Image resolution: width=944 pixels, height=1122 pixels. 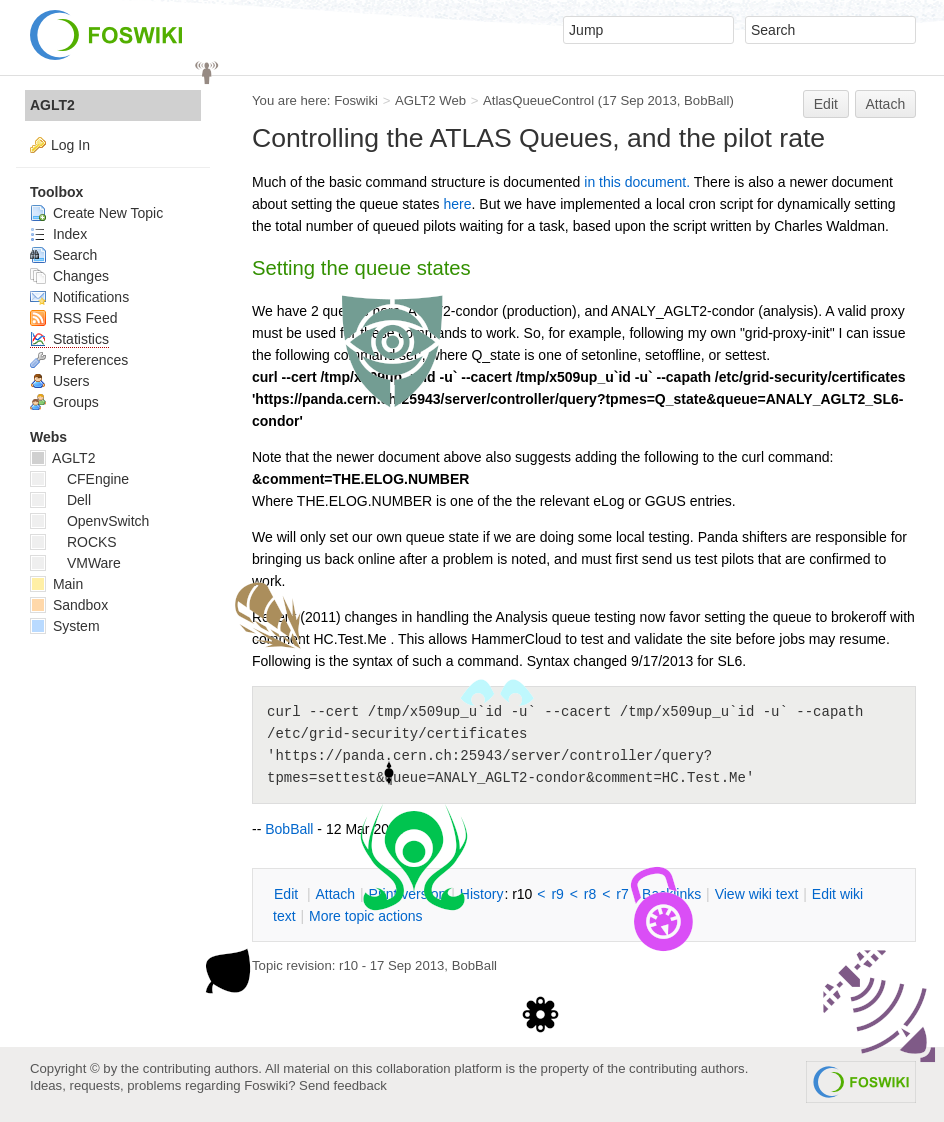 I want to click on indicates active awareness or alert mode, so click(x=206, y=72).